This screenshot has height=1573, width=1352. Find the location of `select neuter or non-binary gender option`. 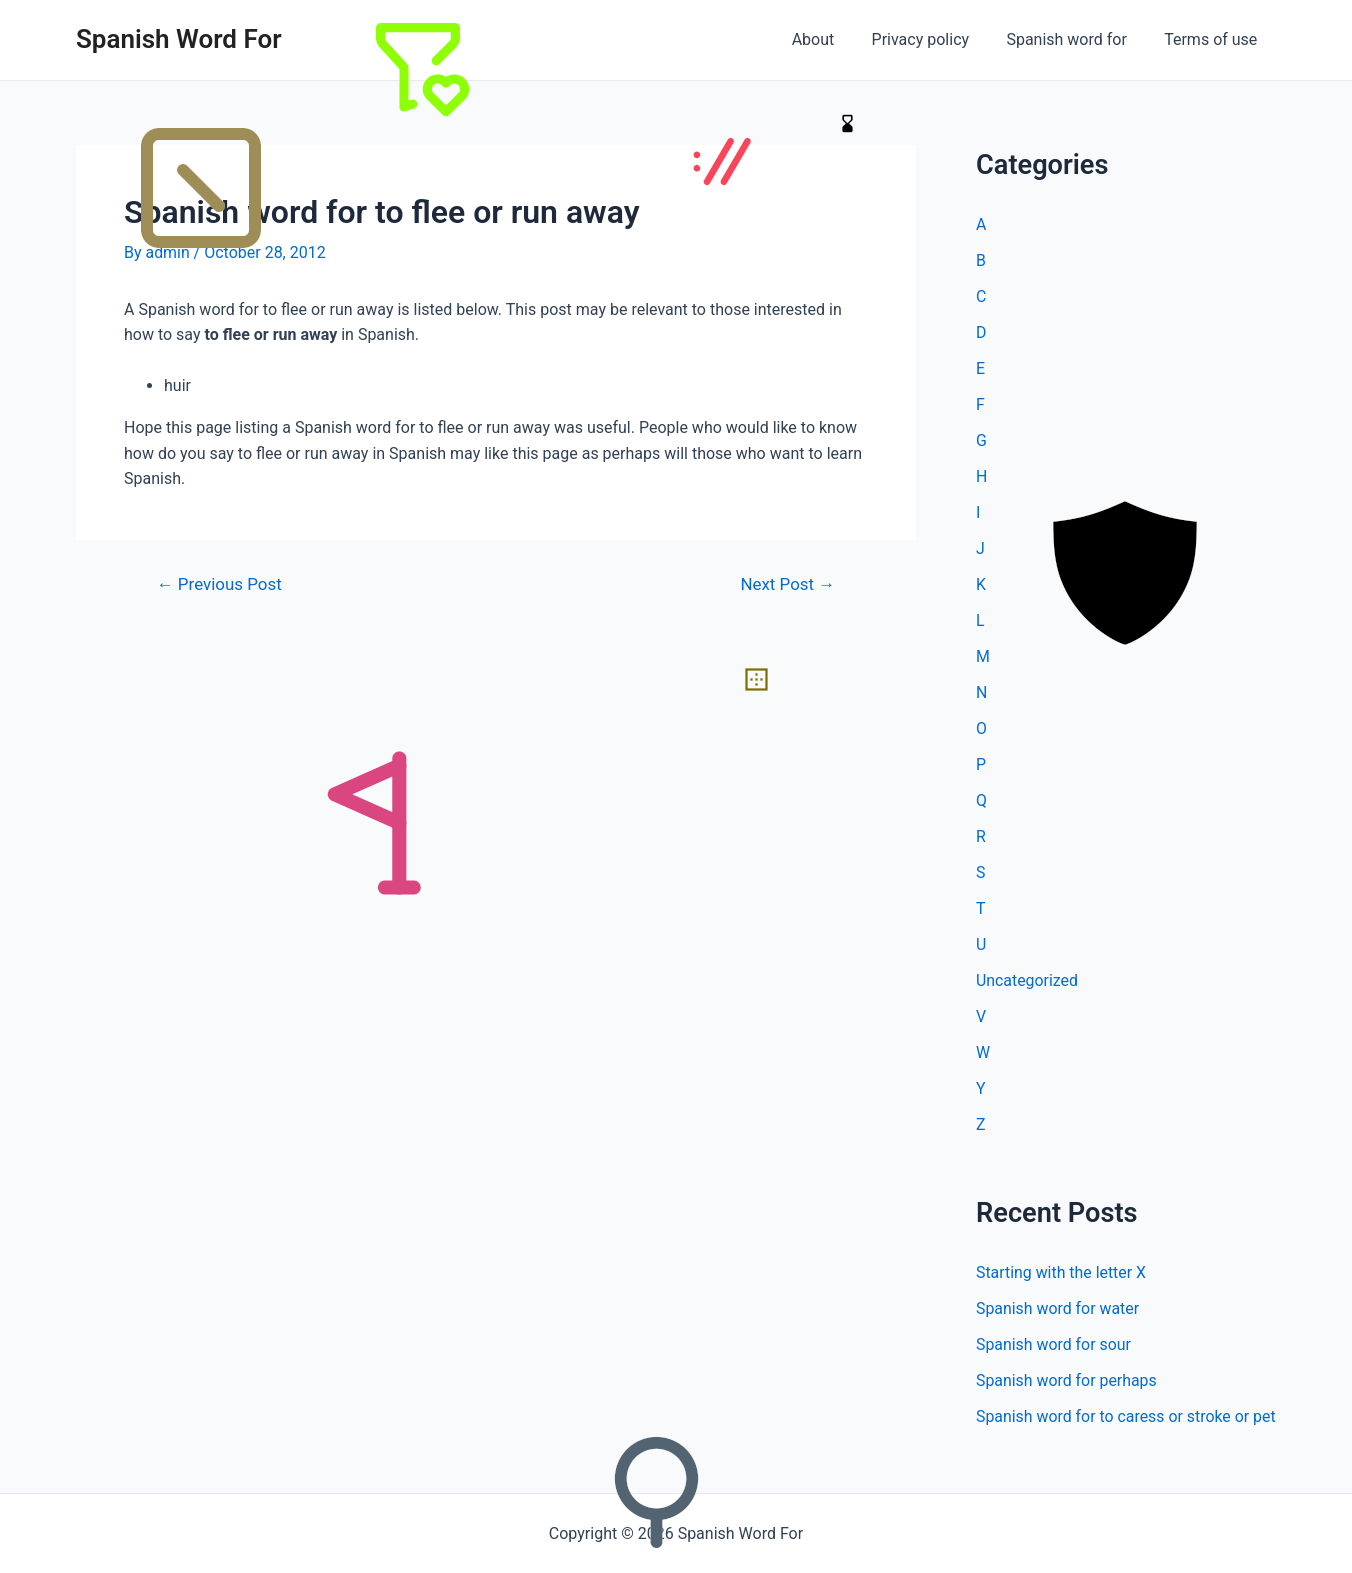

select neuter or non-binary gender option is located at coordinates (656, 1490).